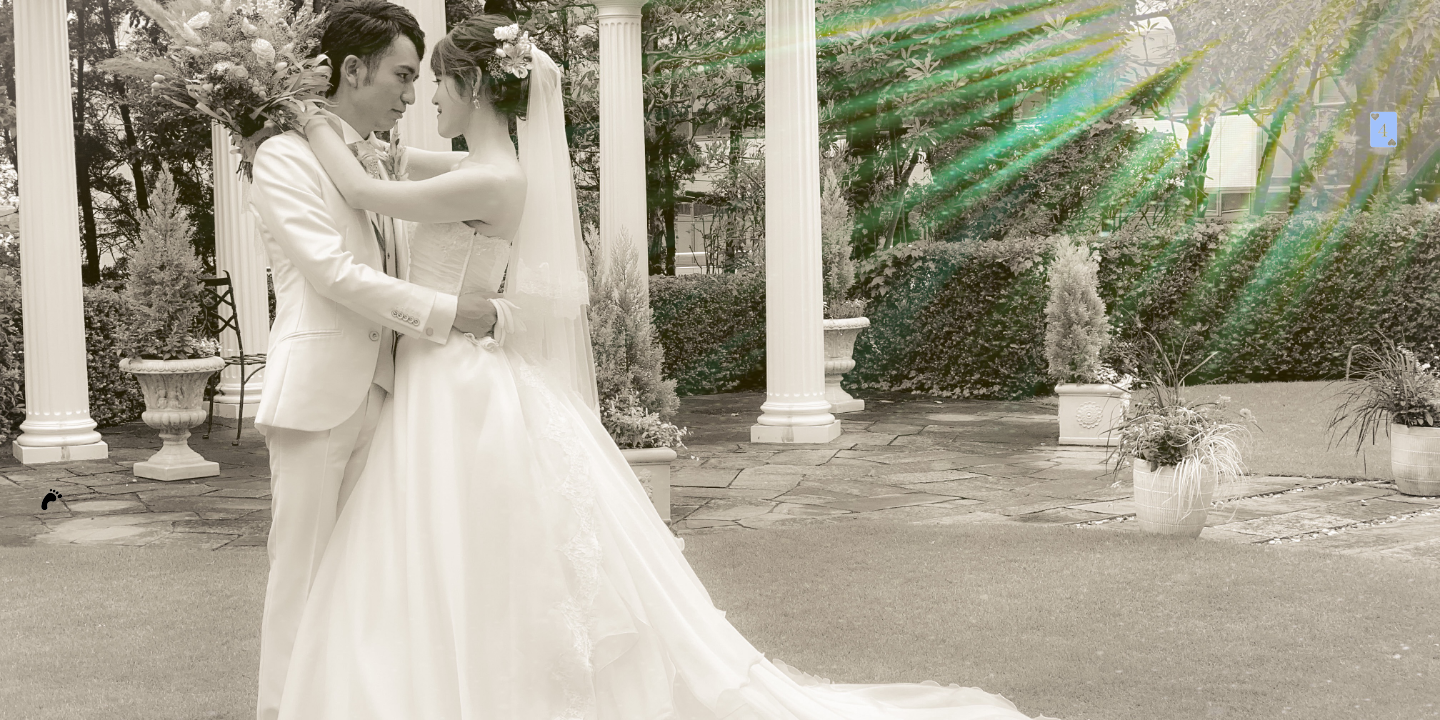 This screenshot has height=720, width=1440. What do you see at coordinates (1383, 129) in the screenshot?
I see `four of hearts playing card` at bounding box center [1383, 129].